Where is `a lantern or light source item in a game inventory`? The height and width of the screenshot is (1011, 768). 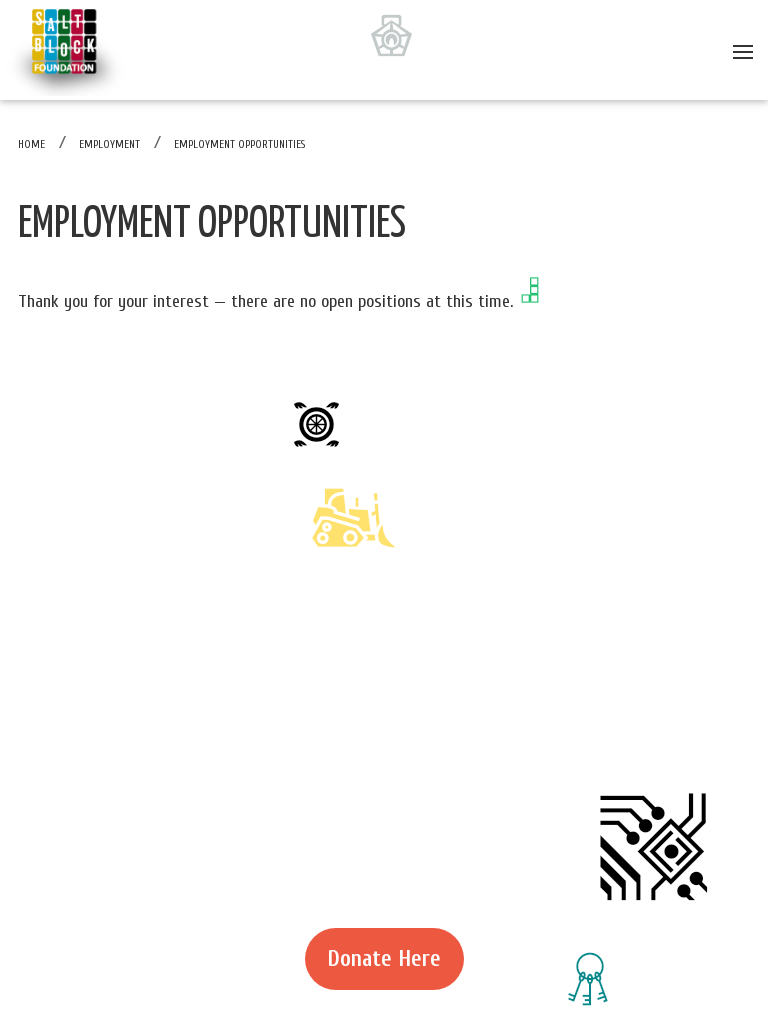 a lantern or light source item in a game inventory is located at coordinates (391, 35).